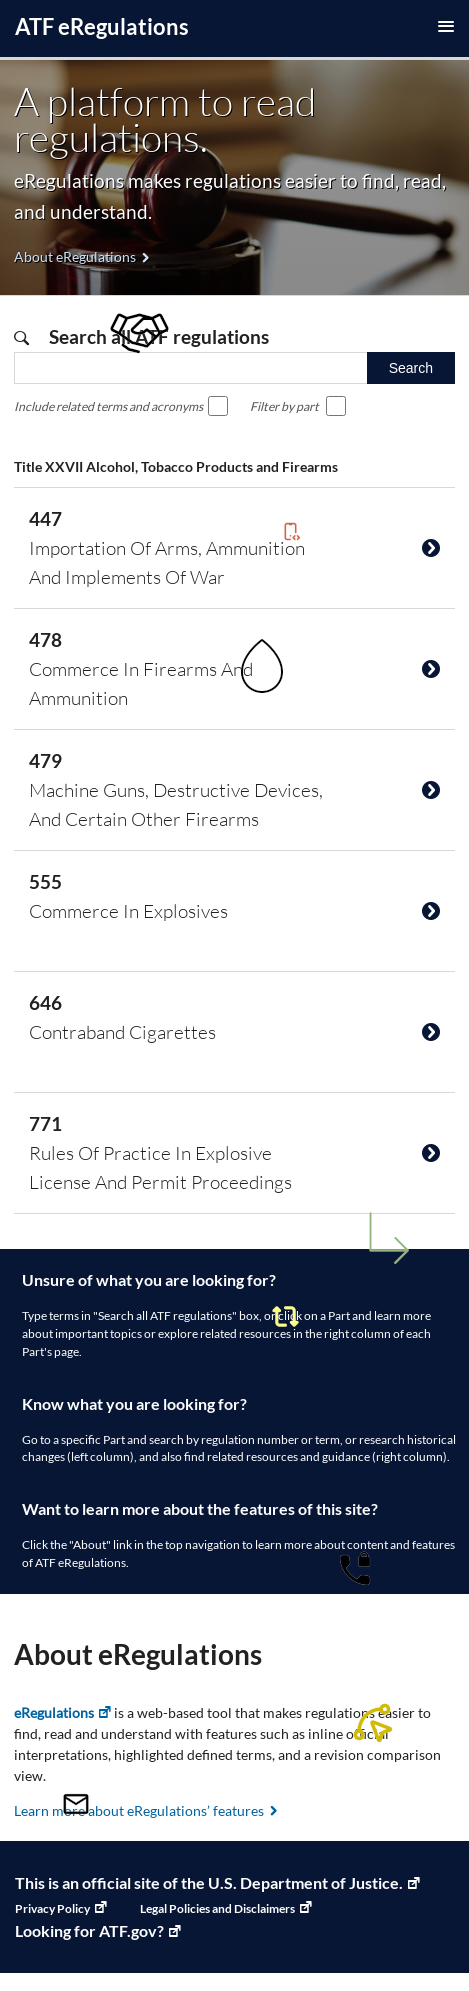 Image resolution: width=469 pixels, height=1991 pixels. I want to click on access mobile development tools, so click(290, 531).